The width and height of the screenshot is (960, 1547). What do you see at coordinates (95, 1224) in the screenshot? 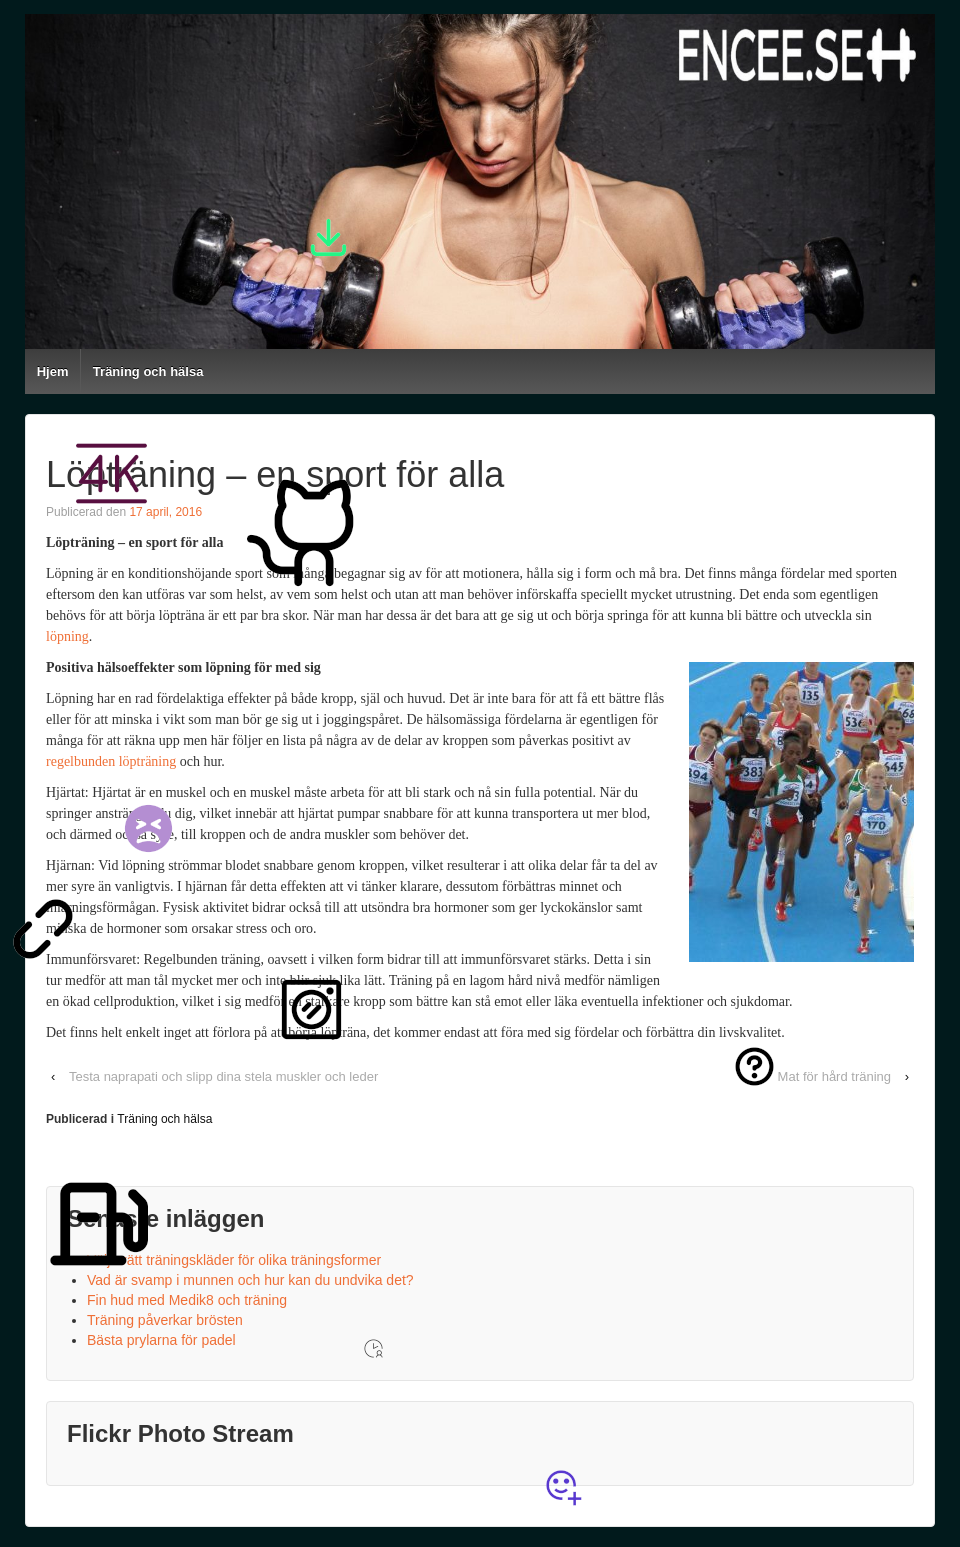
I see `find nearby gas stations` at bounding box center [95, 1224].